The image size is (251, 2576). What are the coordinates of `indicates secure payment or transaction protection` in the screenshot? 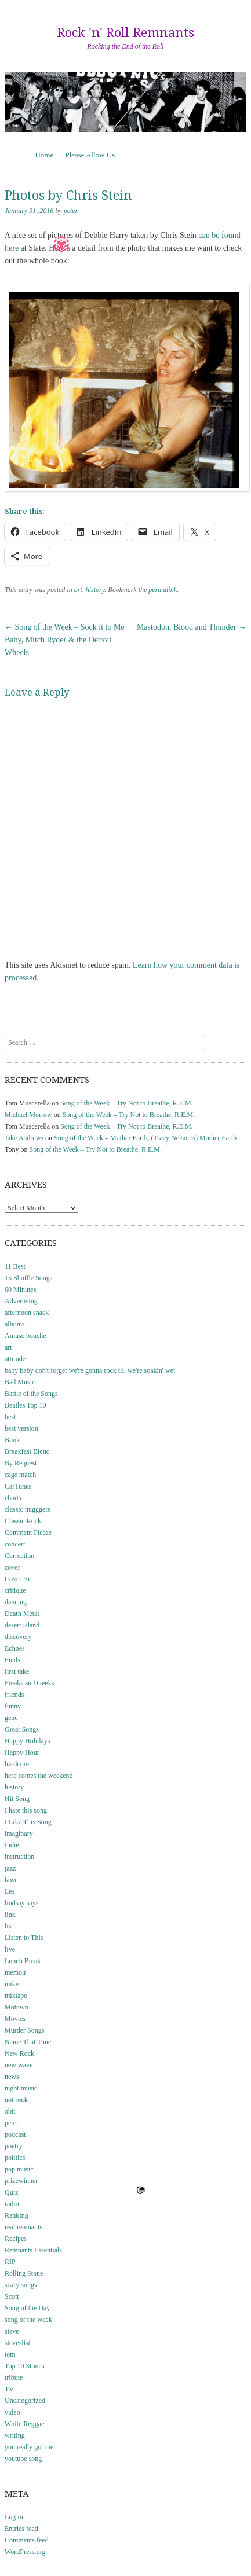 It's located at (140, 2190).